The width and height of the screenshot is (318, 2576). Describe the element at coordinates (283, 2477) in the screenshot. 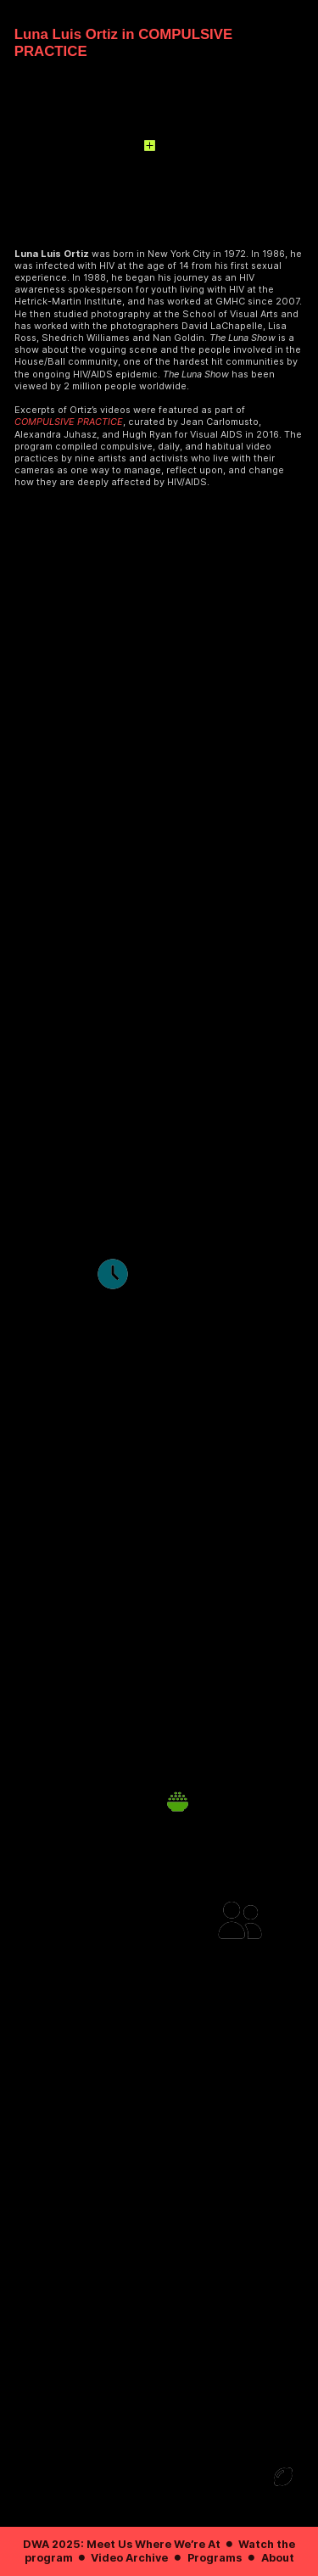

I see `indicates fresh or organic content` at that location.